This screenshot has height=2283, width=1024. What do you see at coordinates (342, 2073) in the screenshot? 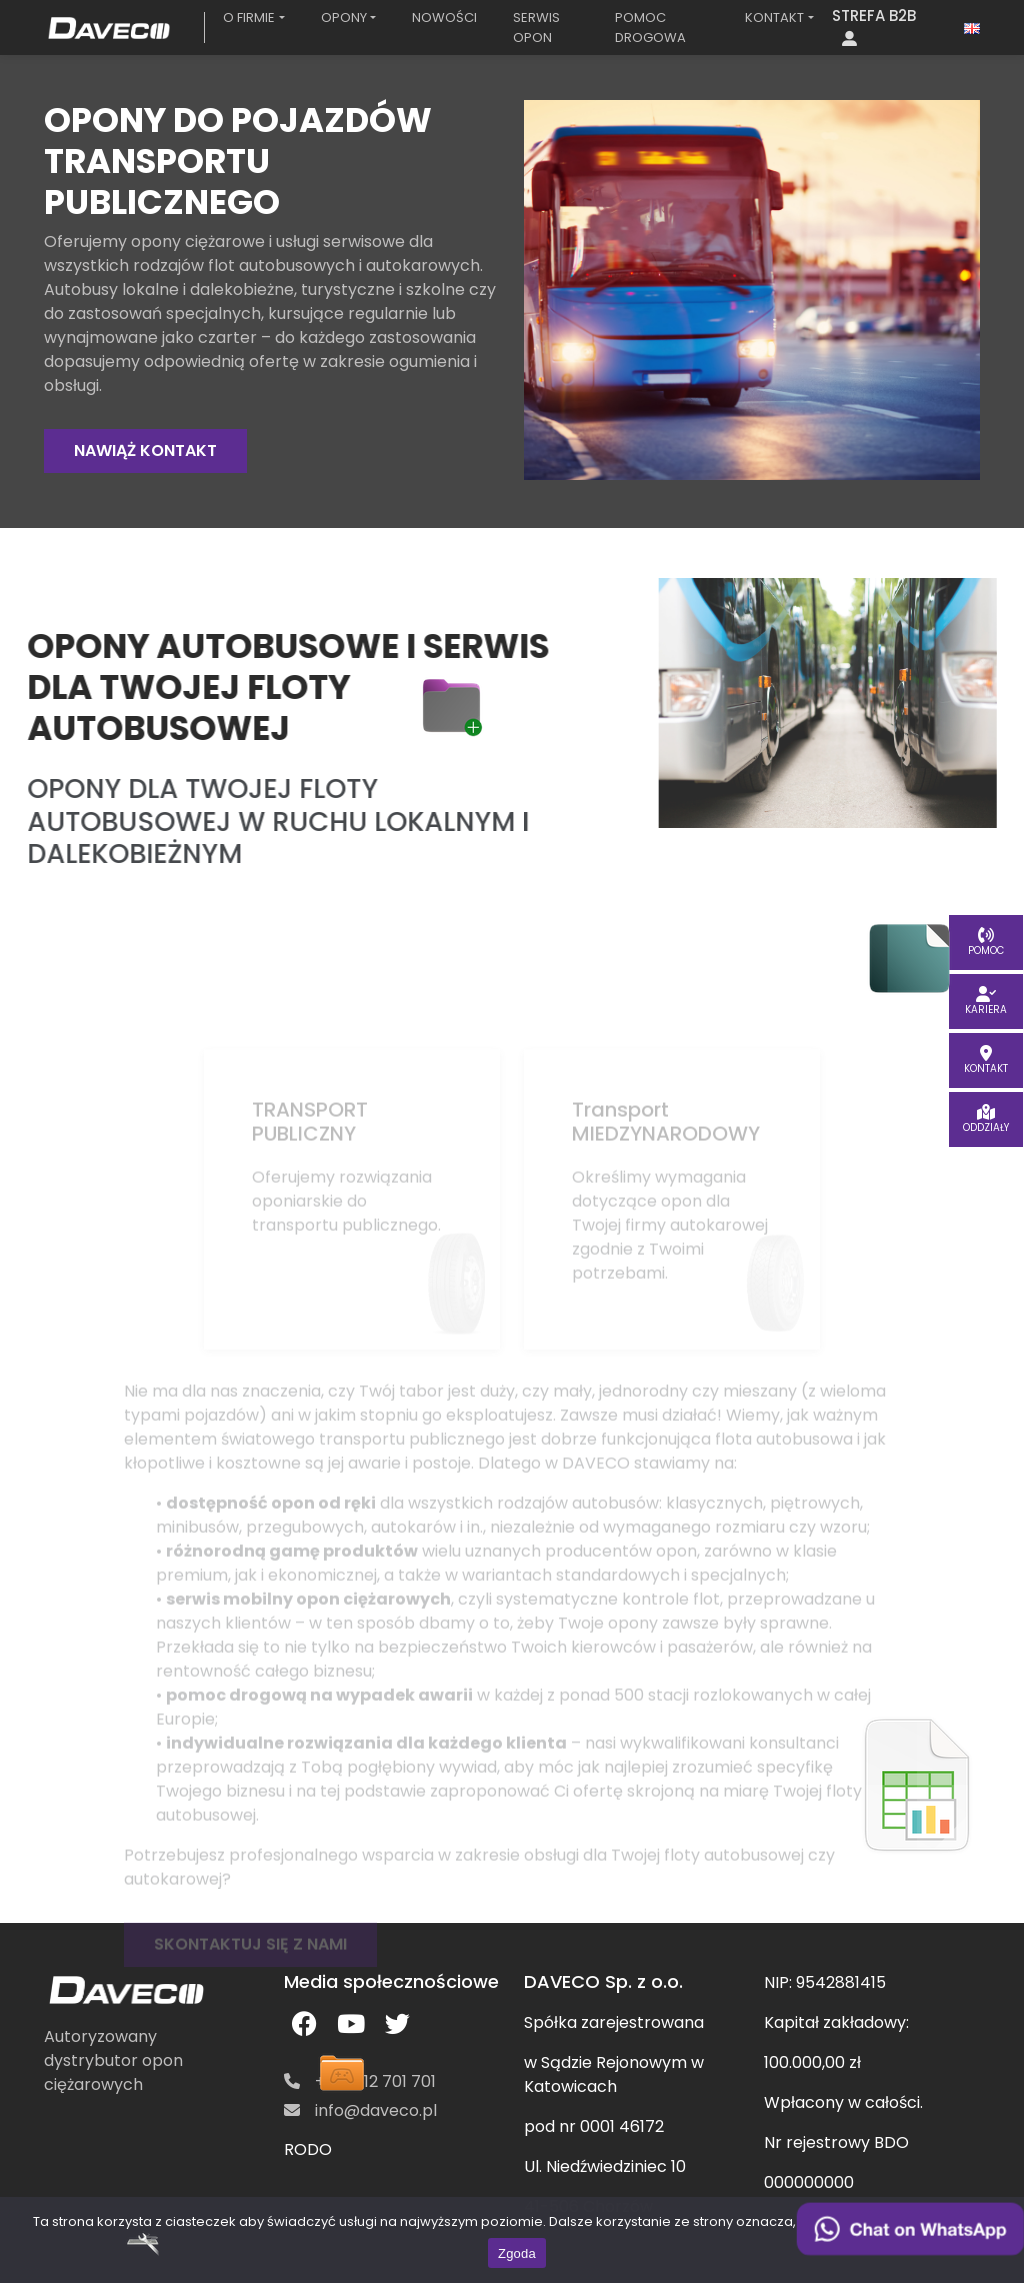
I see `open your games folder` at bounding box center [342, 2073].